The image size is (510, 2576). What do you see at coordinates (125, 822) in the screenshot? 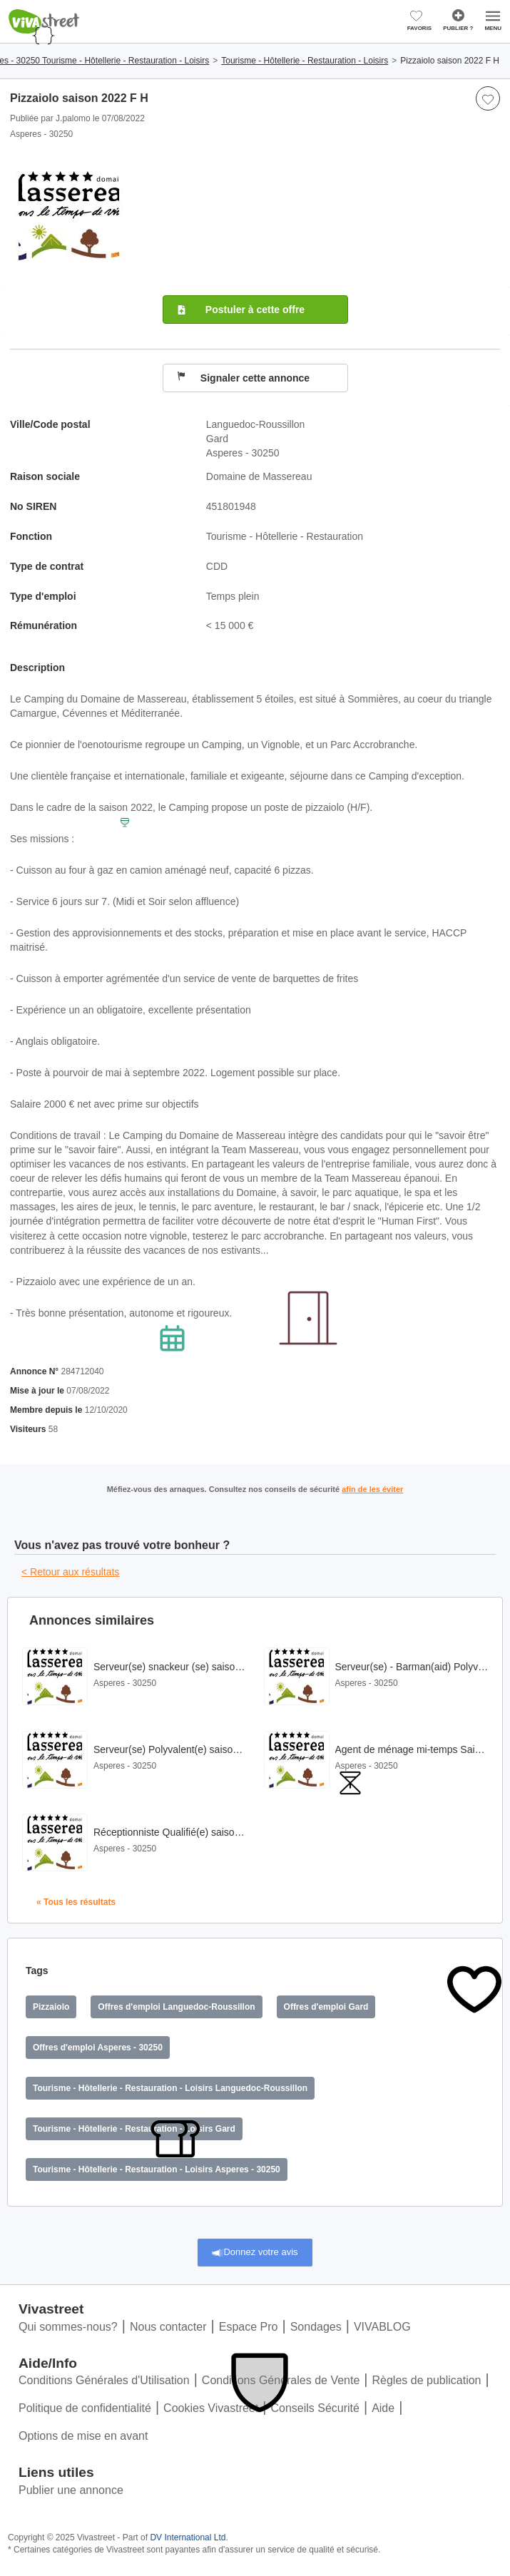
I see `browse wine or cocktail menu` at bounding box center [125, 822].